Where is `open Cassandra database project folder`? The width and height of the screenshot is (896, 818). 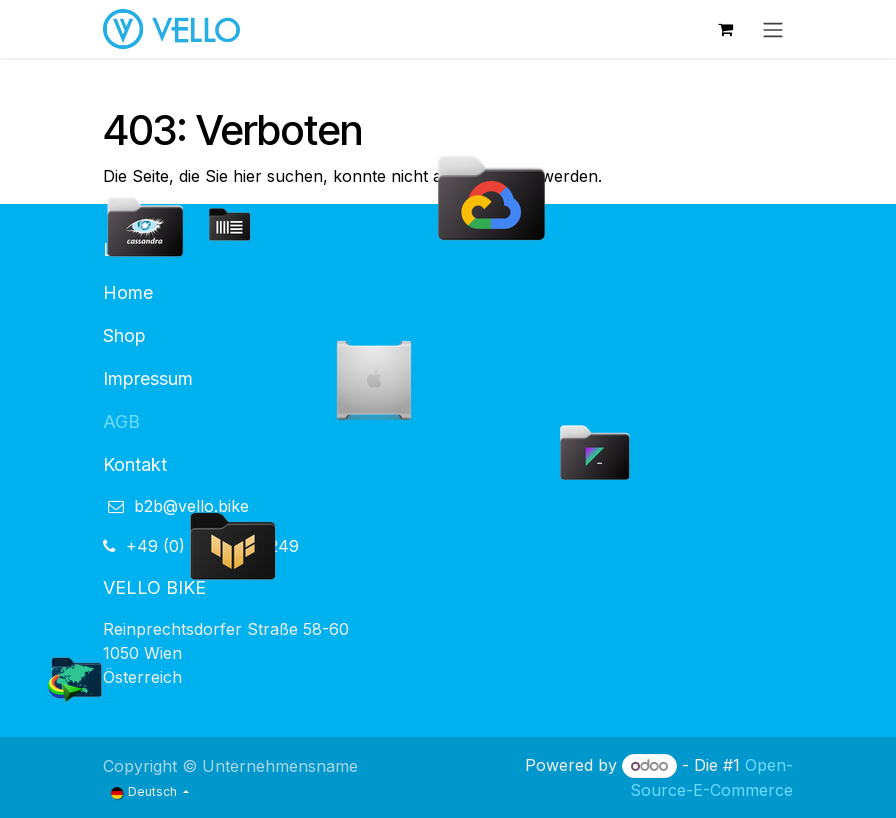 open Cassandra database project folder is located at coordinates (145, 229).